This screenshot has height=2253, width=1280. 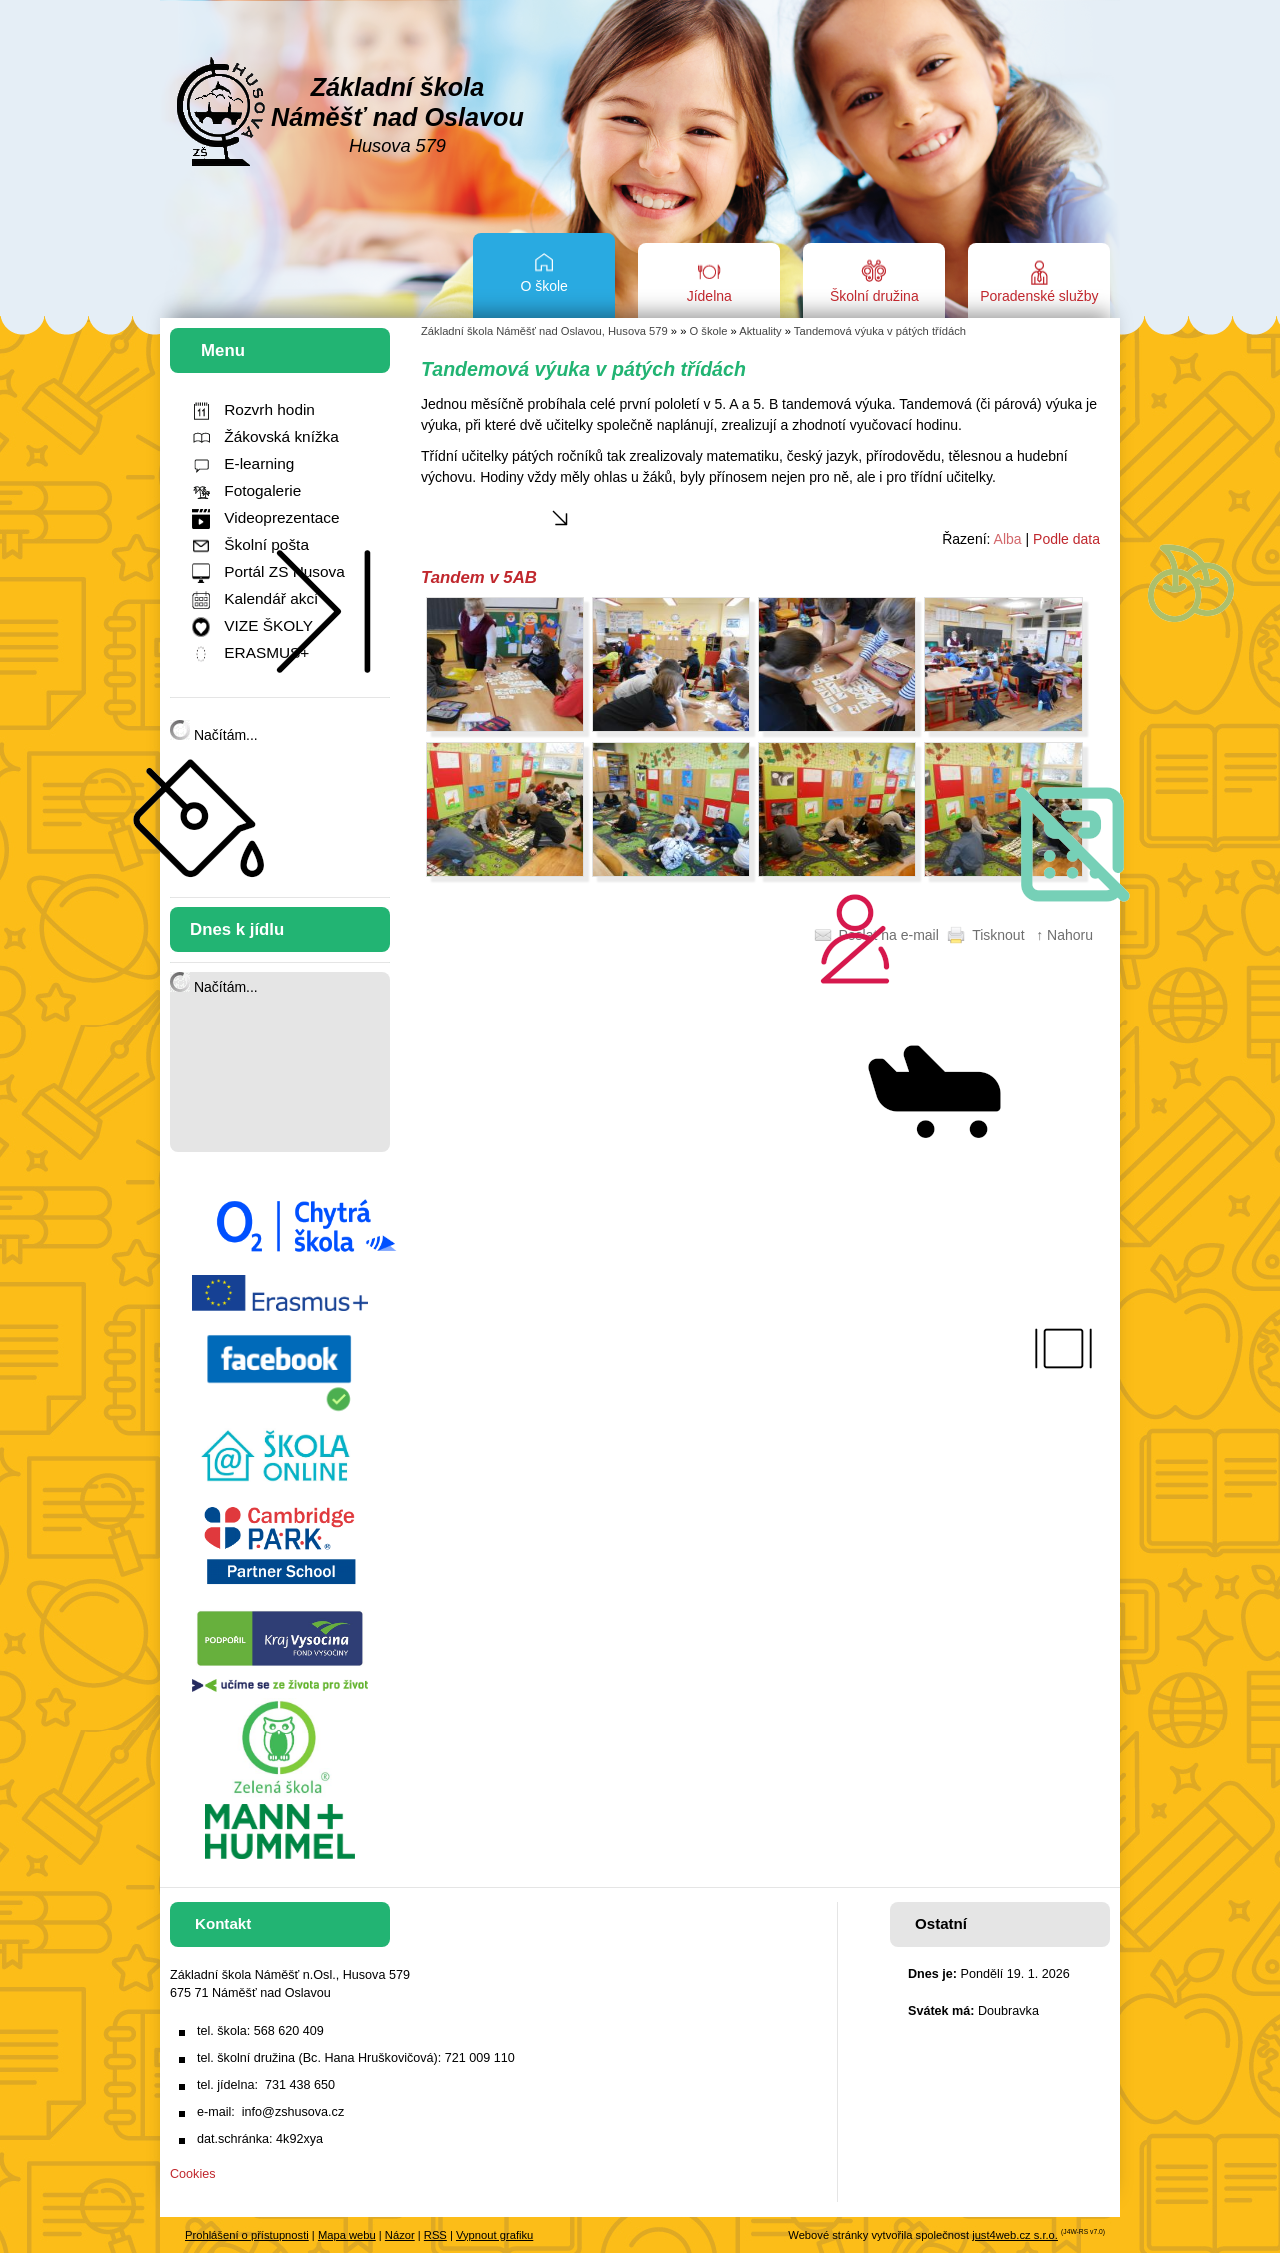 I want to click on fasten seatbelt reminder indicator, so click(x=855, y=939).